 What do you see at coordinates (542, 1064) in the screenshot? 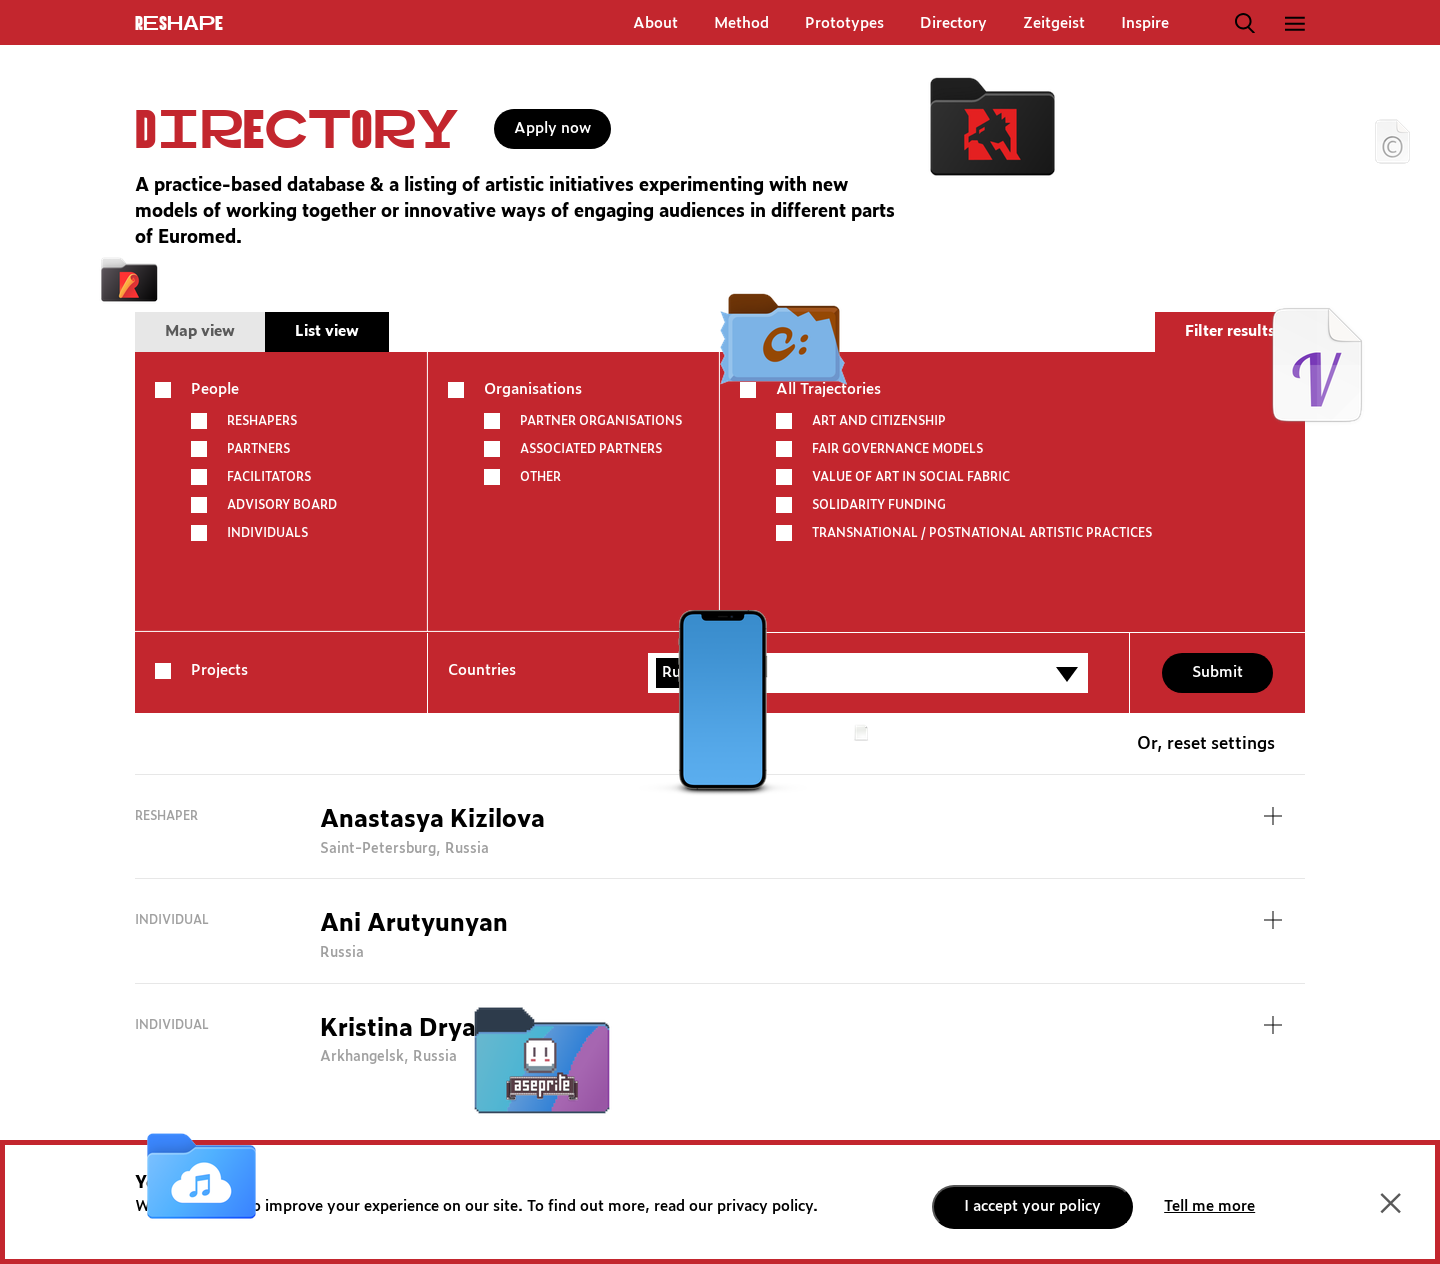
I see `open folder containing aseprite project files` at bounding box center [542, 1064].